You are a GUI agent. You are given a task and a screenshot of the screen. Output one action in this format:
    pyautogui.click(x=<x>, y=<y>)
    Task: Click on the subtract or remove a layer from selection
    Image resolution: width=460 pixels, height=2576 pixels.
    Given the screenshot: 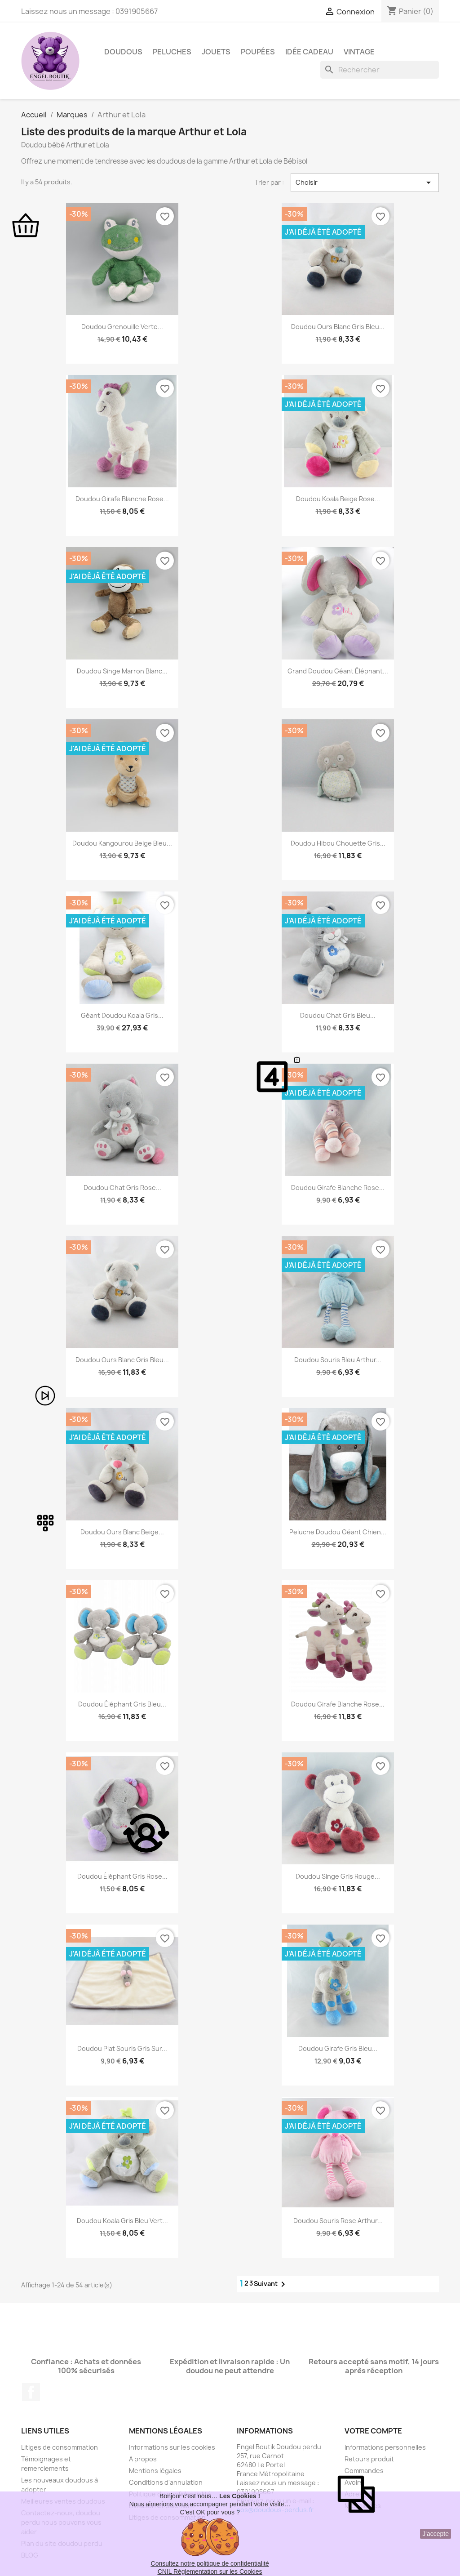 What is the action you would take?
    pyautogui.click(x=356, y=2494)
    